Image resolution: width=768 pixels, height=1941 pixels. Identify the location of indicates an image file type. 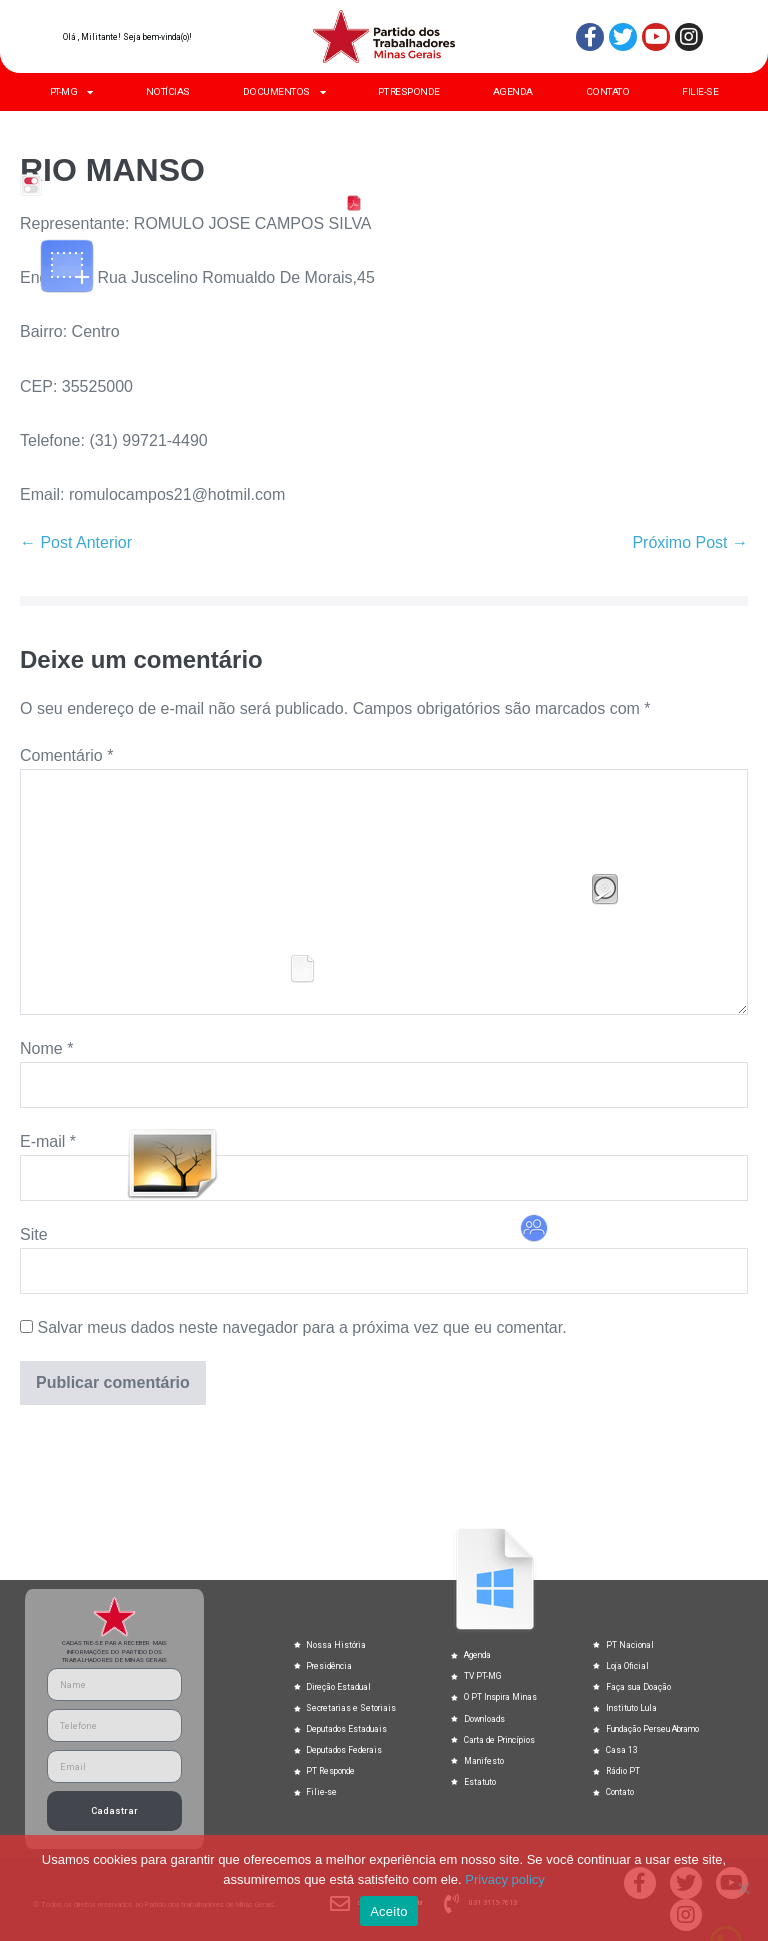
(172, 1165).